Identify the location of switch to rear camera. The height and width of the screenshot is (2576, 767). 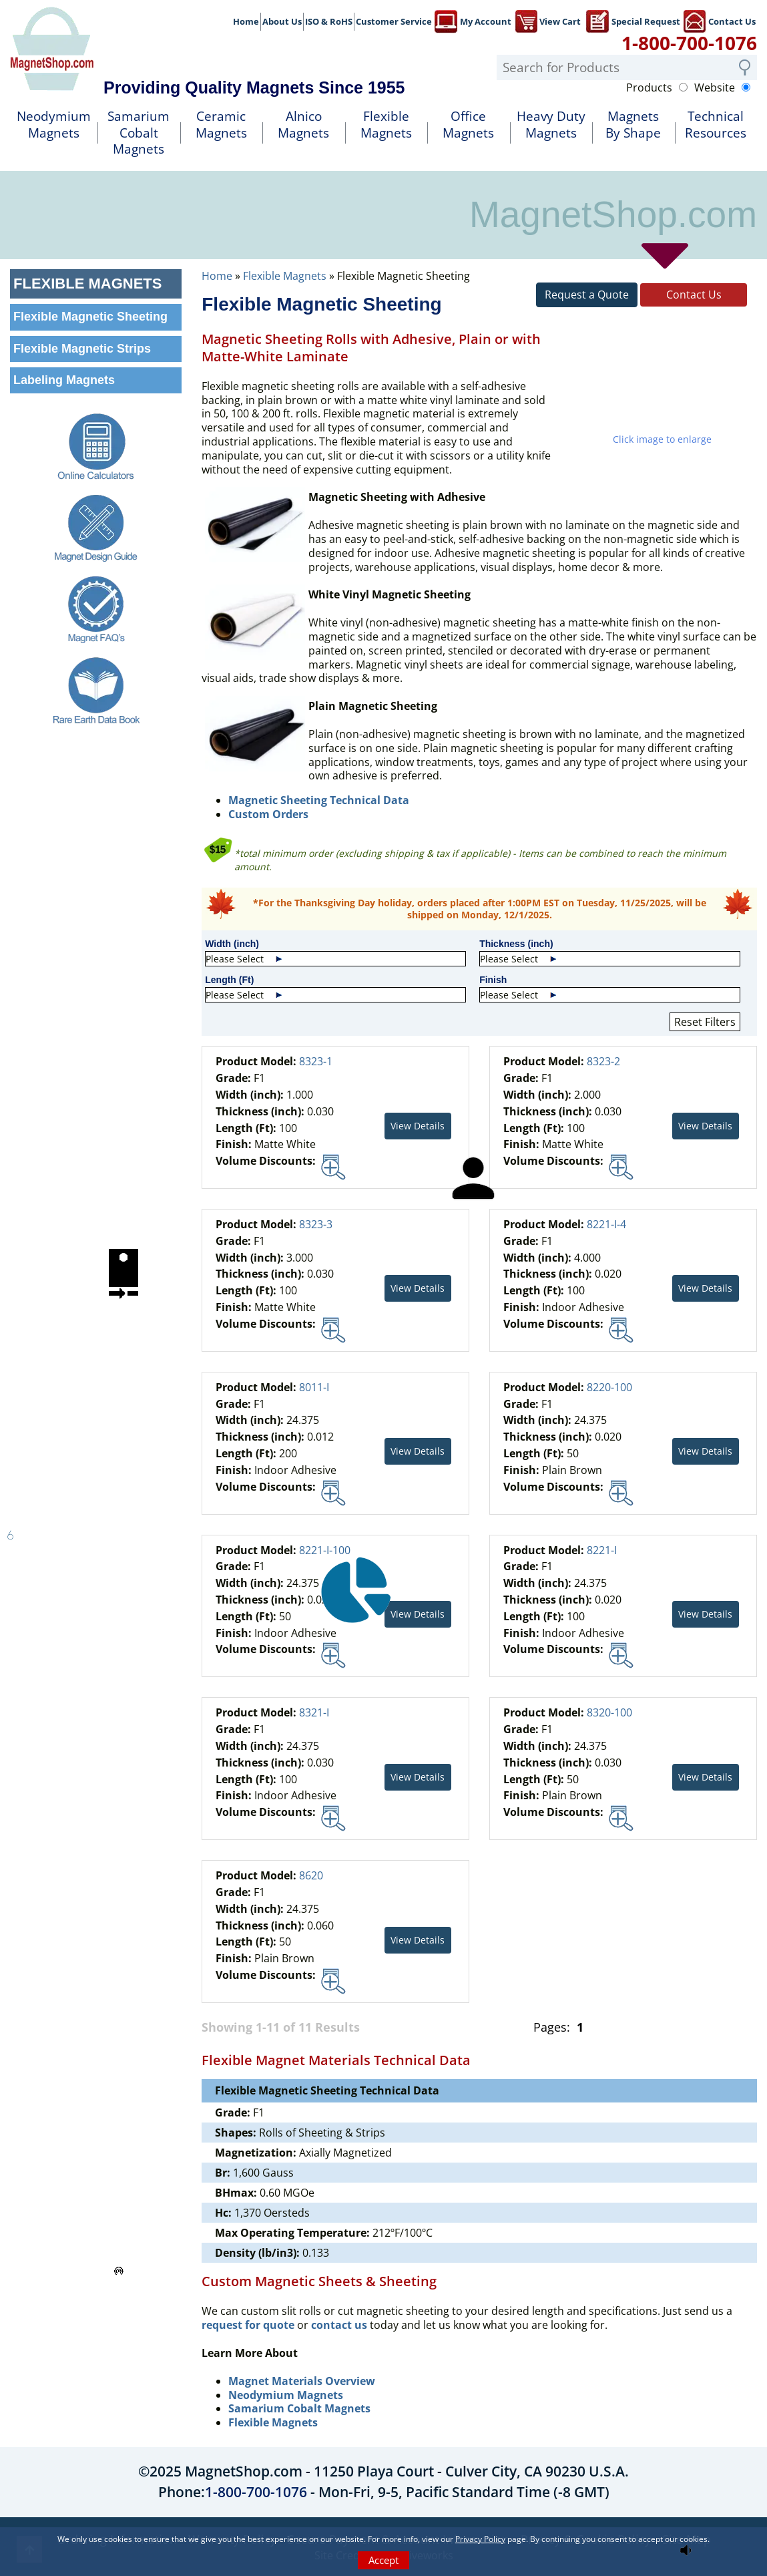
(123, 1274).